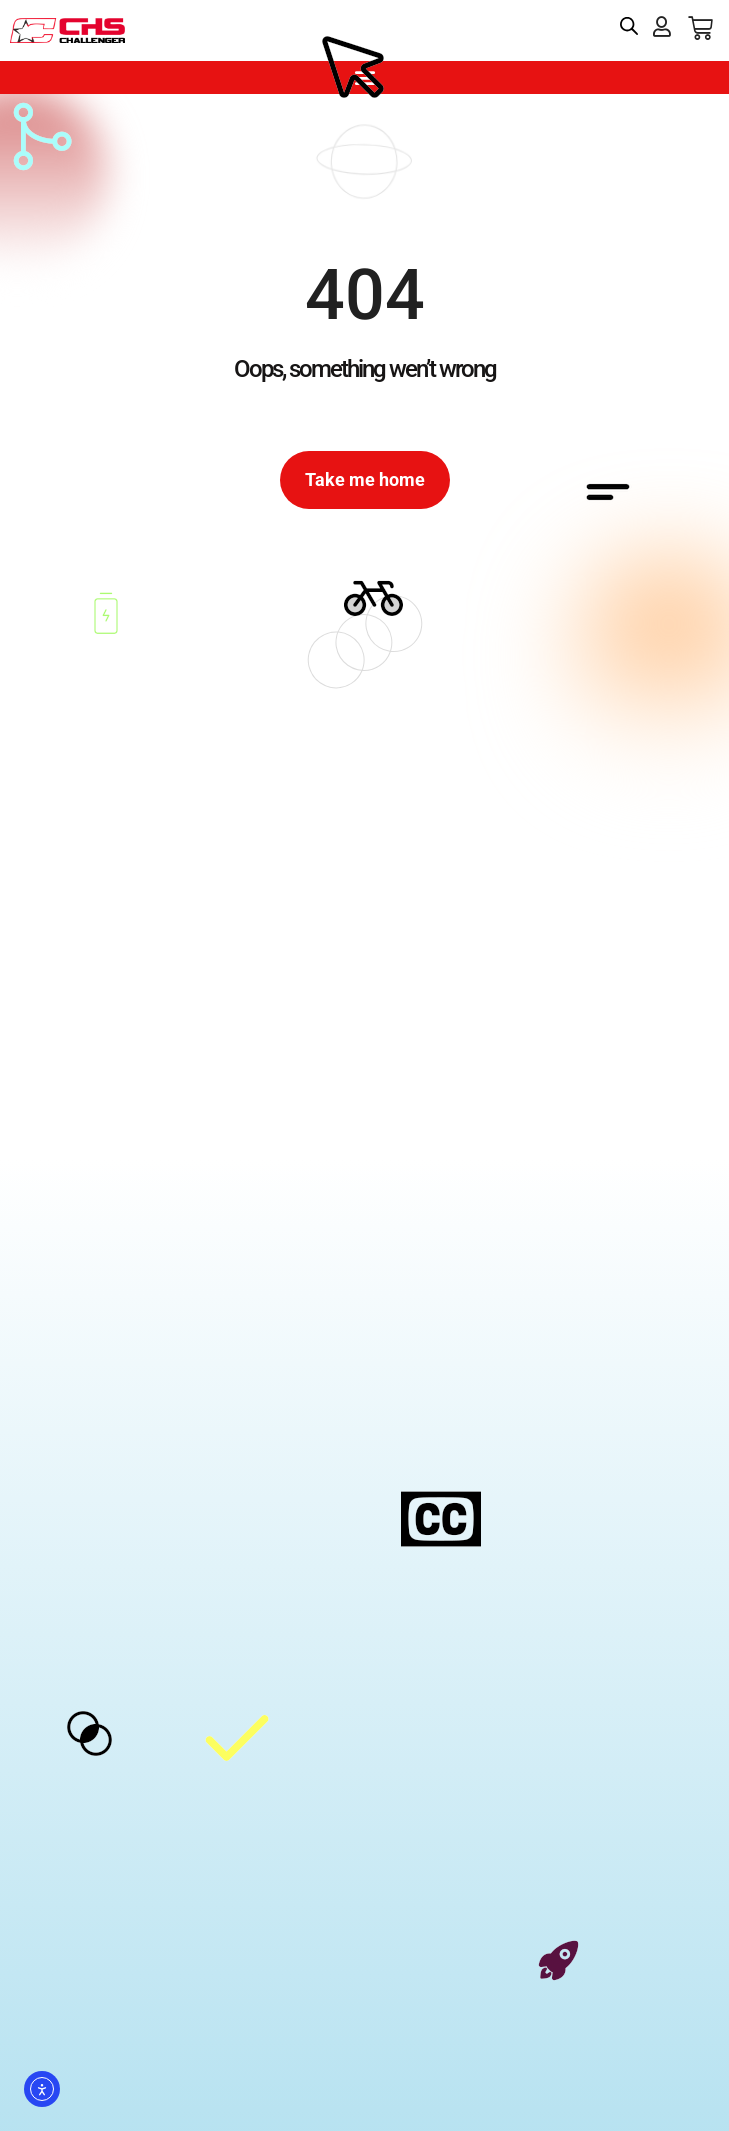 Image resolution: width=729 pixels, height=2131 pixels. What do you see at coordinates (353, 67) in the screenshot?
I see `mouse cursor or pointer indicator` at bounding box center [353, 67].